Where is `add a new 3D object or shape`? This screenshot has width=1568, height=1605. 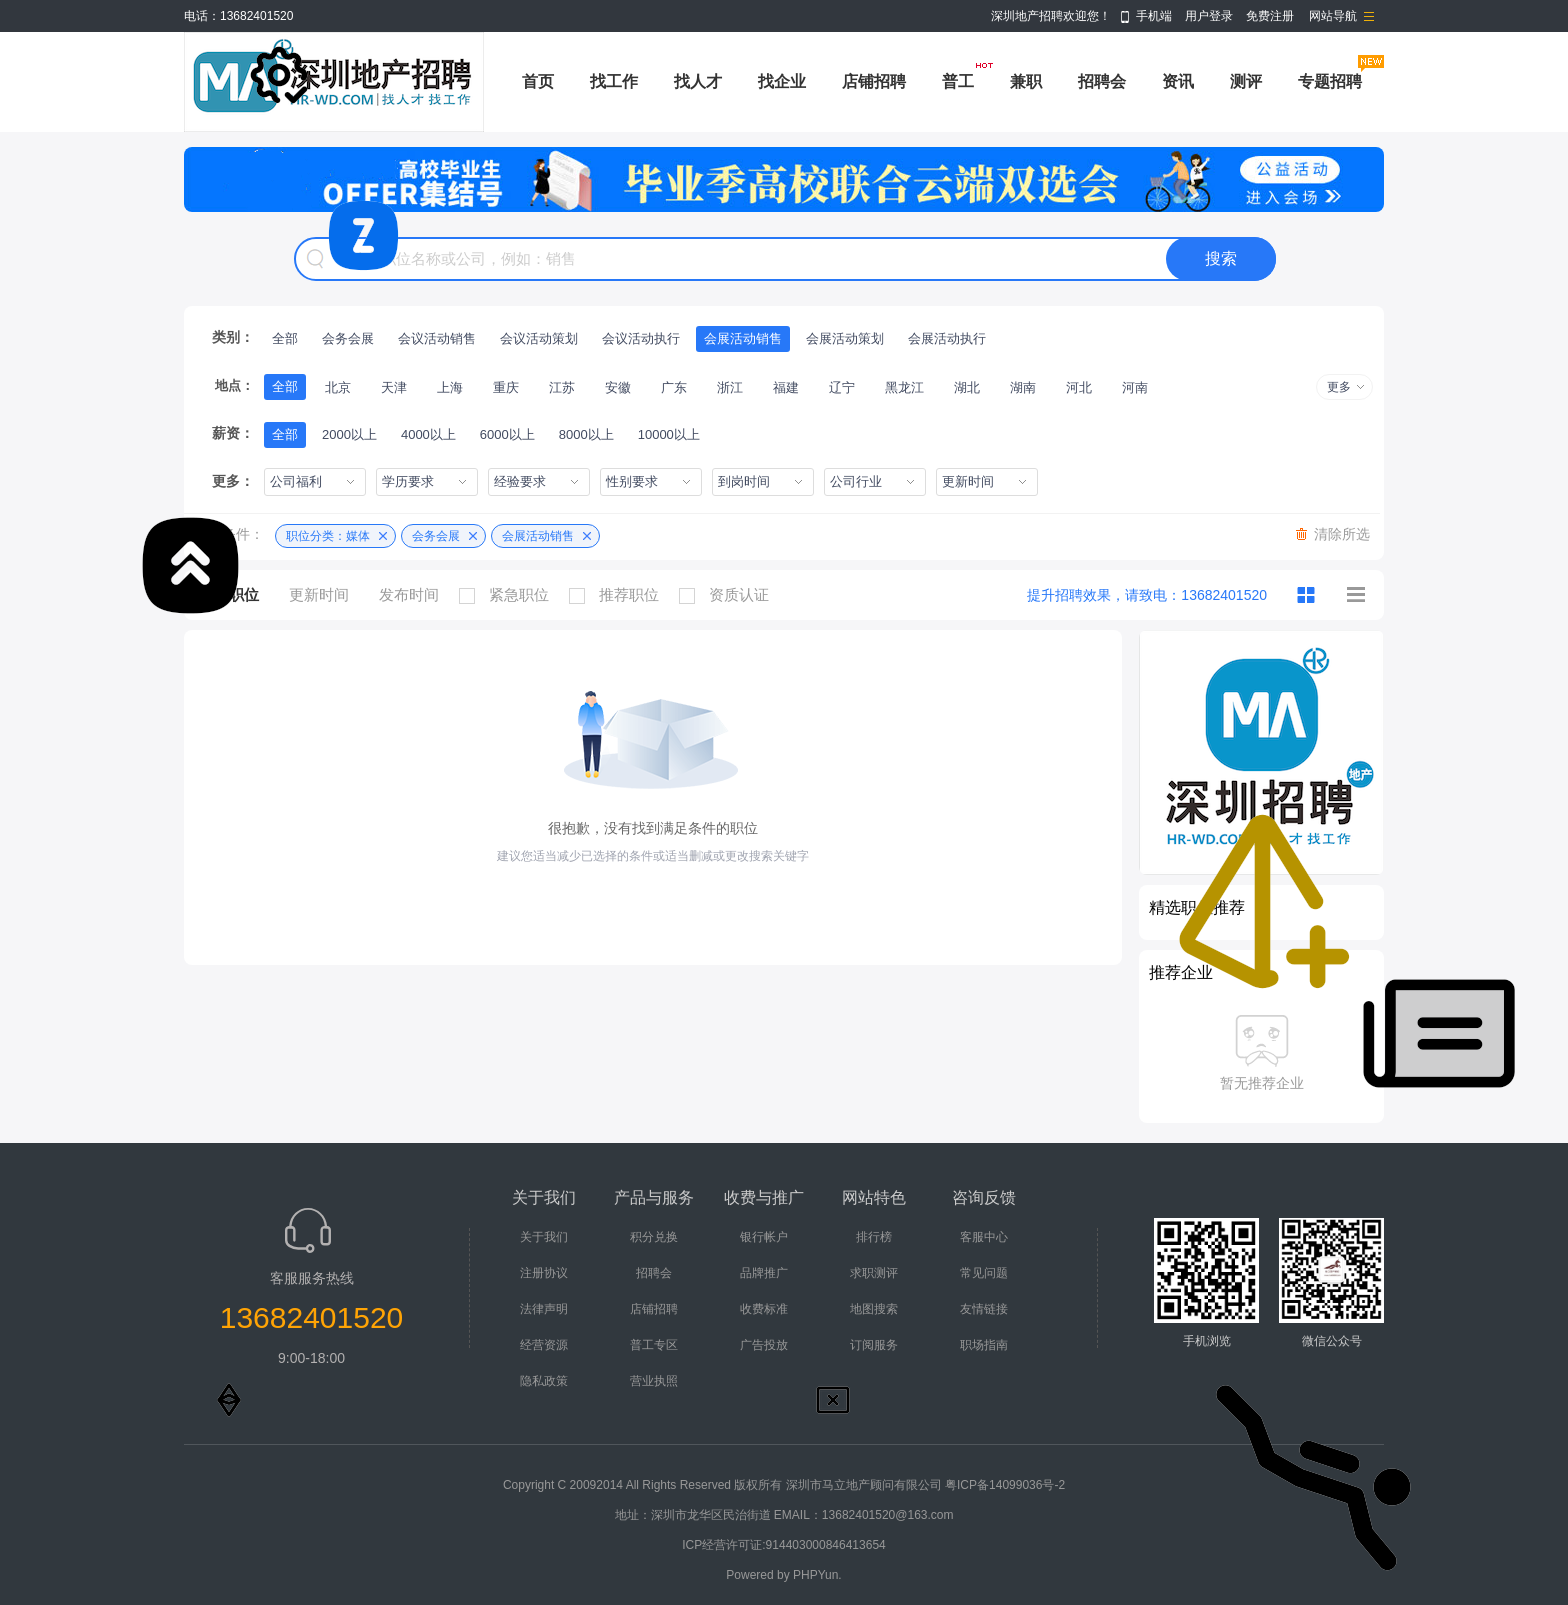 add a new 3D object or shape is located at coordinates (1262, 901).